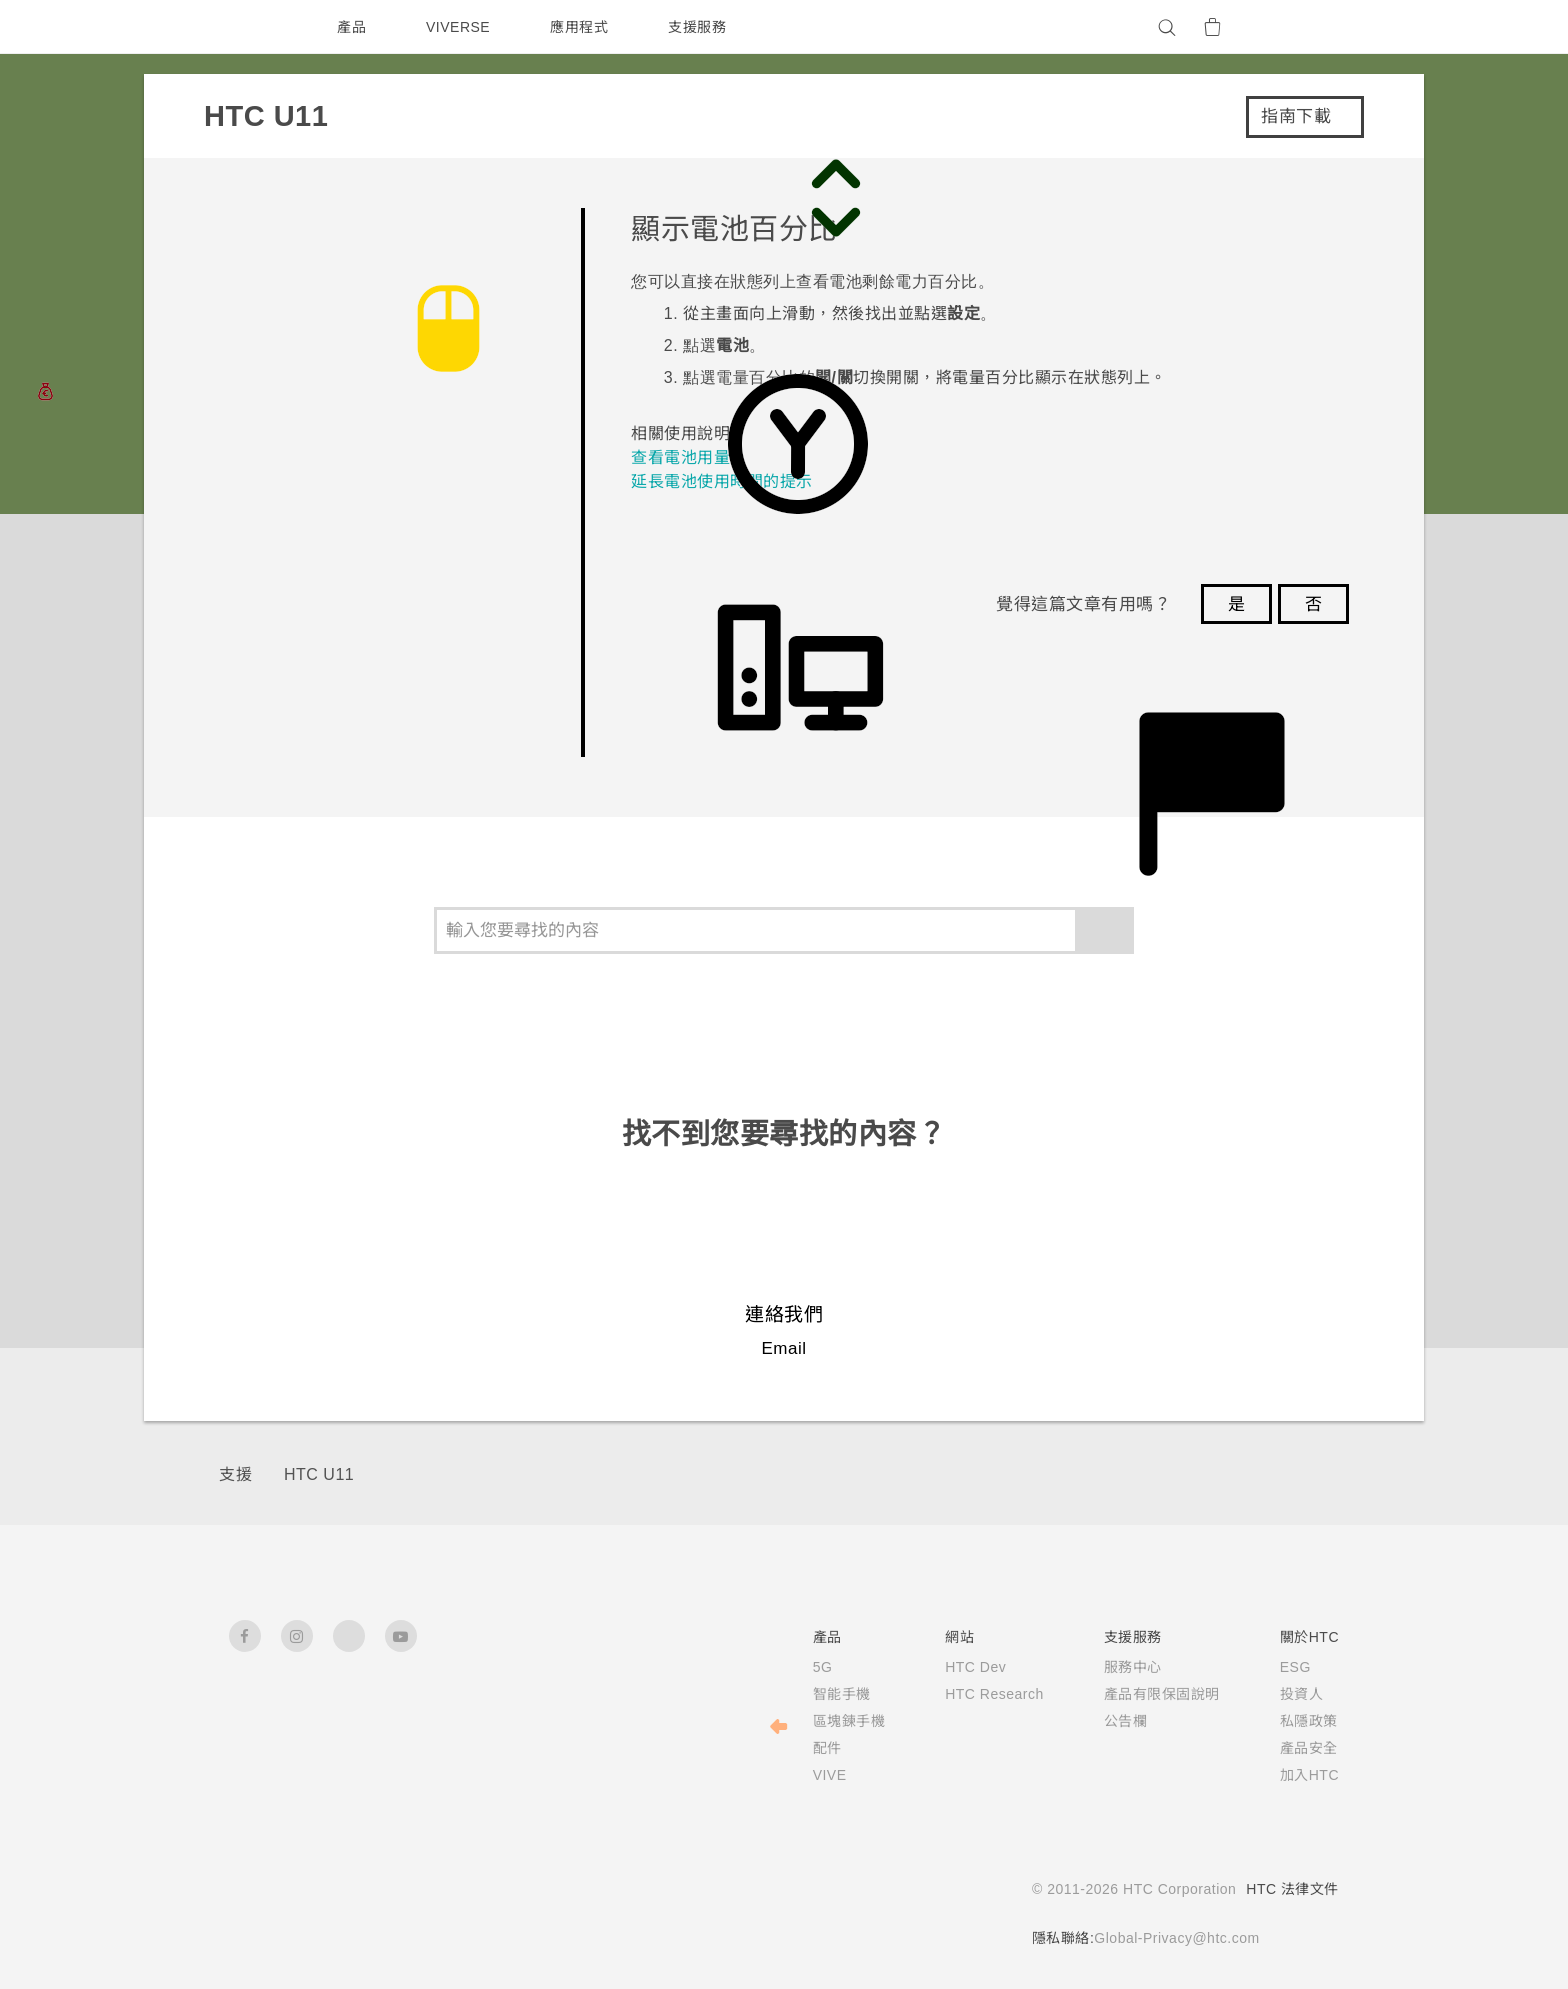  Describe the element at coordinates (45, 391) in the screenshot. I see `view euro tax information` at that location.